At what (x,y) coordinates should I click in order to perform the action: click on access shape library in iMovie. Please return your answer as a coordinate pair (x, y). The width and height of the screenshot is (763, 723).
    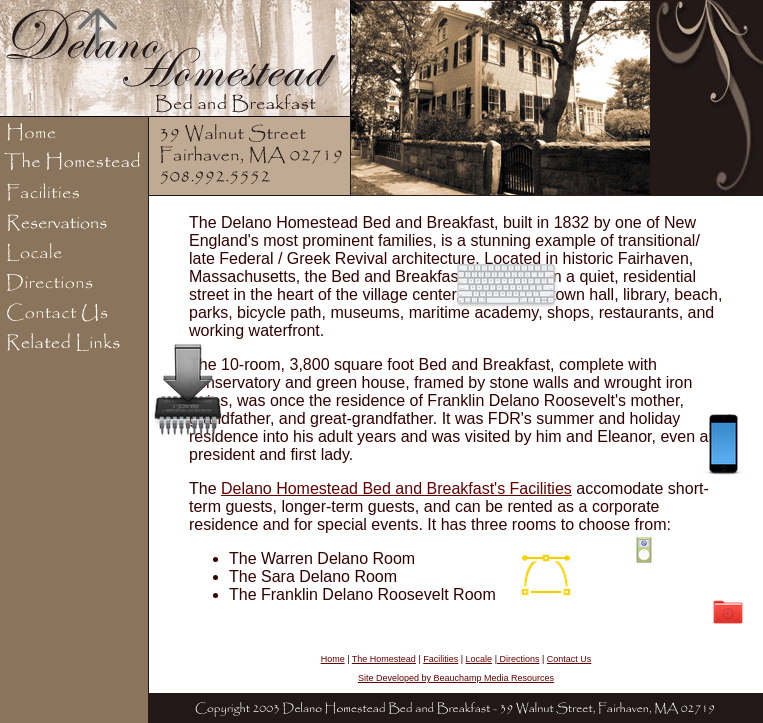
    Looking at the image, I should click on (546, 575).